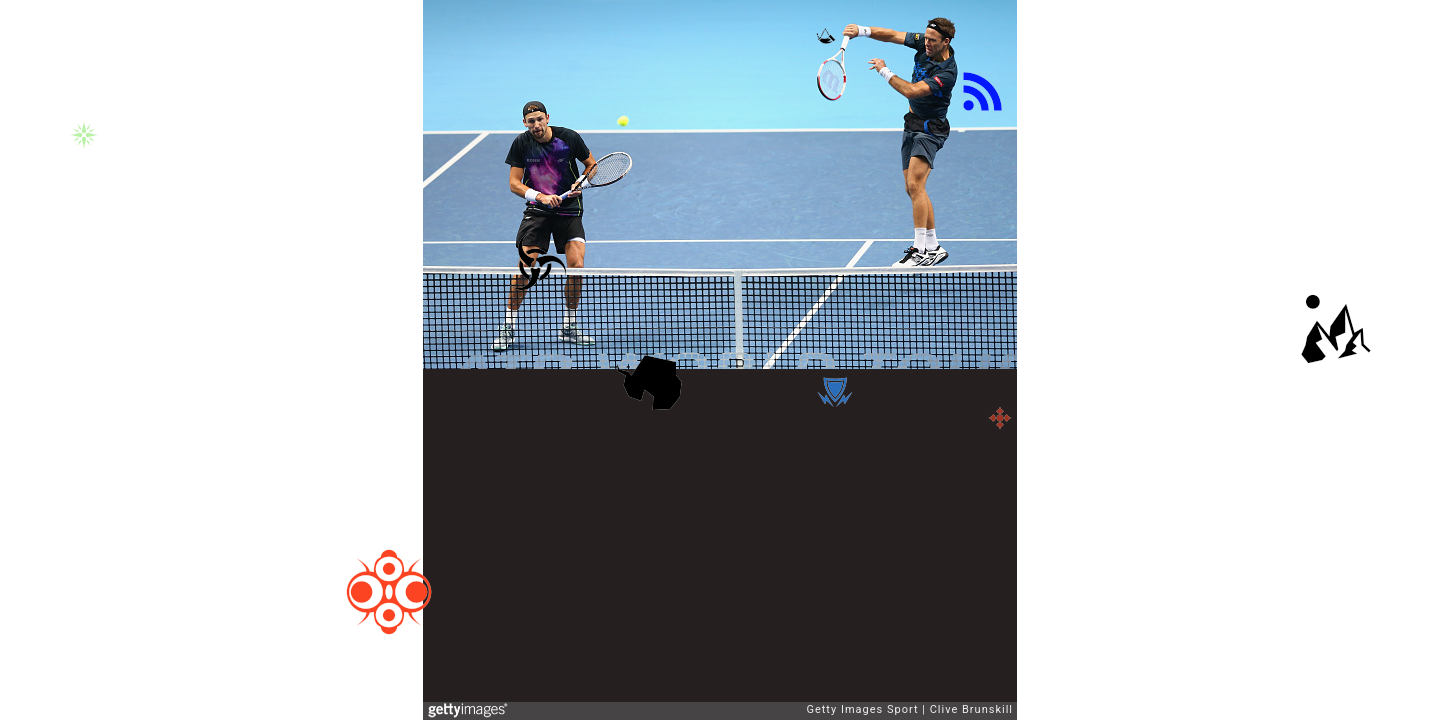 The width and height of the screenshot is (1440, 720). I want to click on activate power shield or energy protection, so click(835, 391).